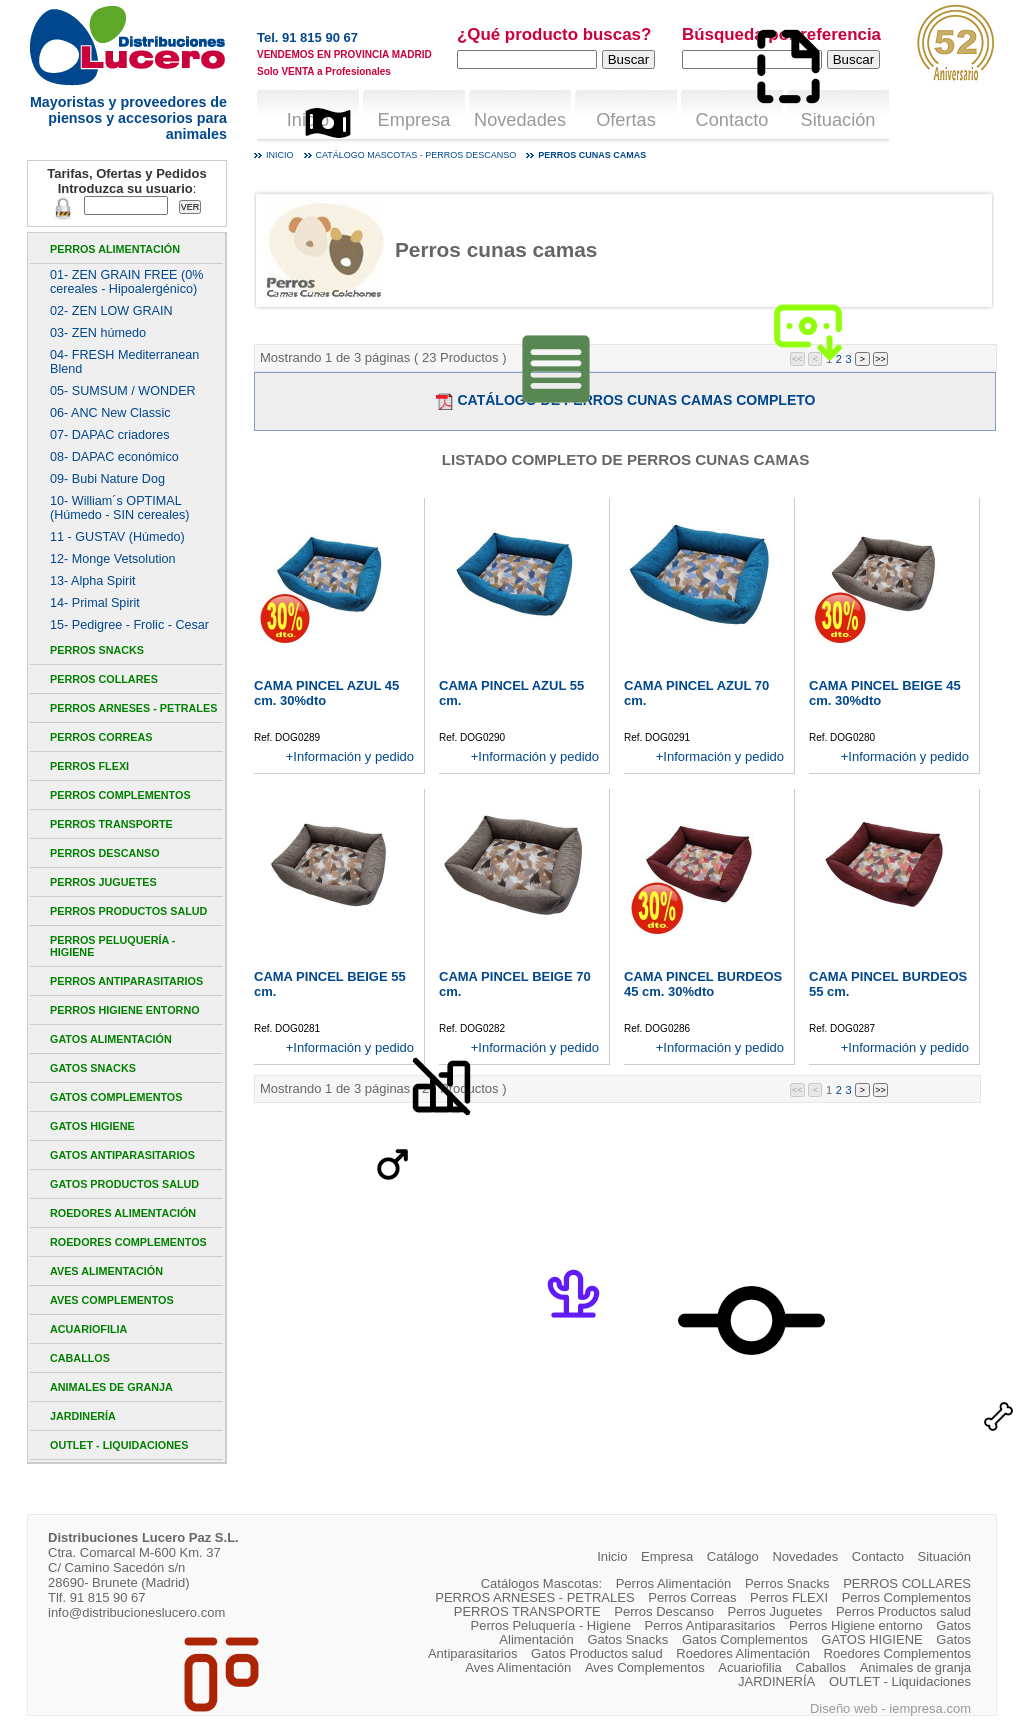 Image resolution: width=1024 pixels, height=1729 pixels. I want to click on view payment or transaction history, so click(328, 123).